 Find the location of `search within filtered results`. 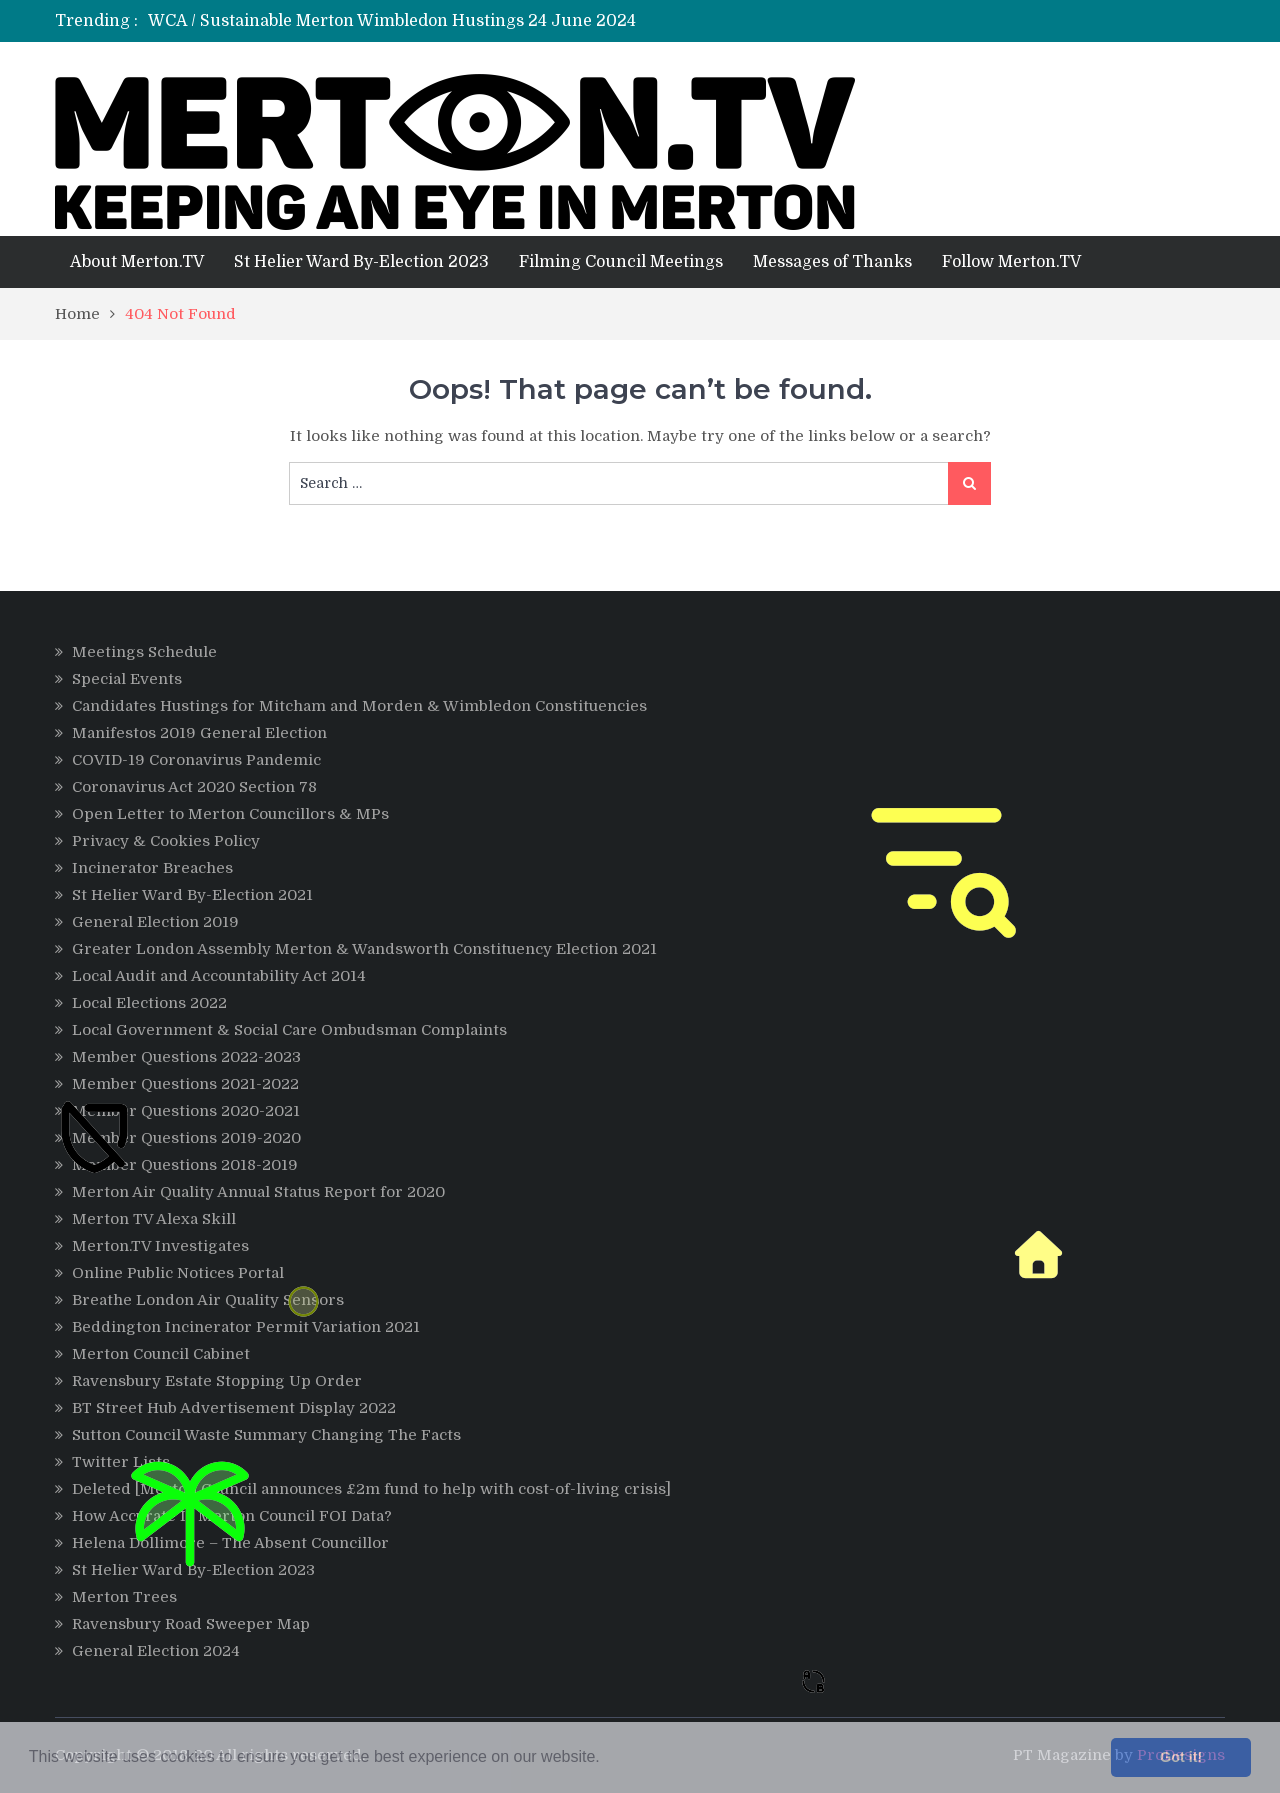

search within filtered results is located at coordinates (936, 858).